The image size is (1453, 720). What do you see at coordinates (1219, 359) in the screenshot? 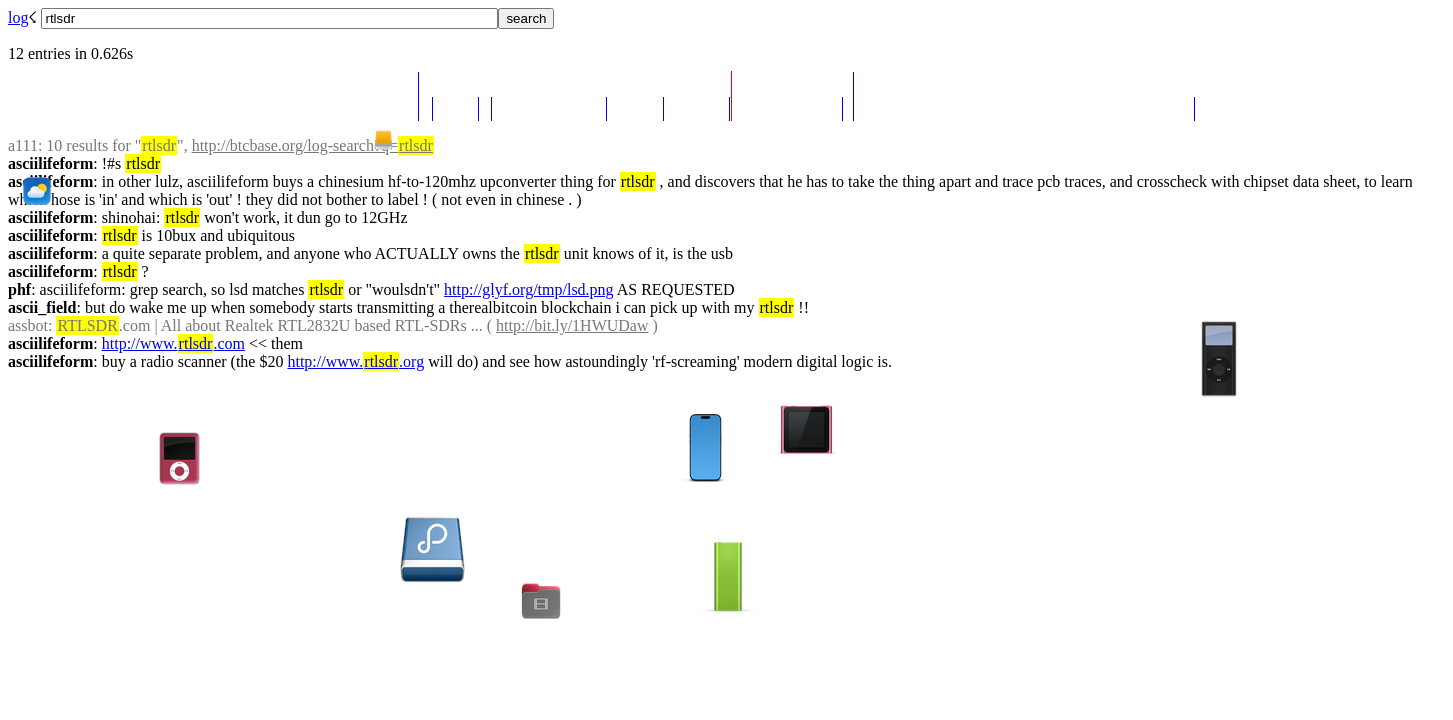
I see `iPod nano device connected` at bounding box center [1219, 359].